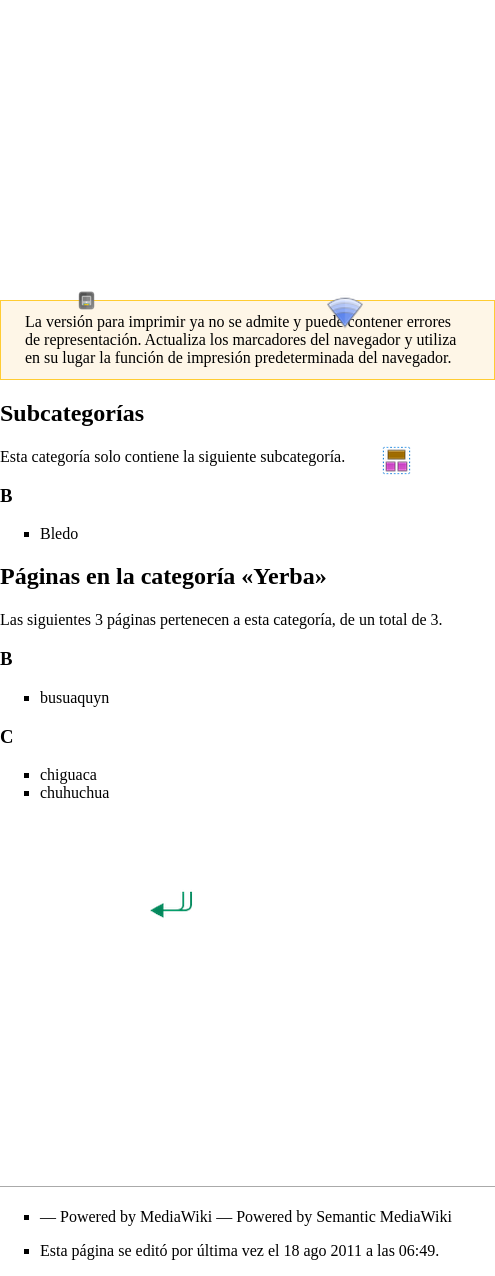 The width and height of the screenshot is (495, 1276). I want to click on indicates wireless network connection status, so click(345, 312).